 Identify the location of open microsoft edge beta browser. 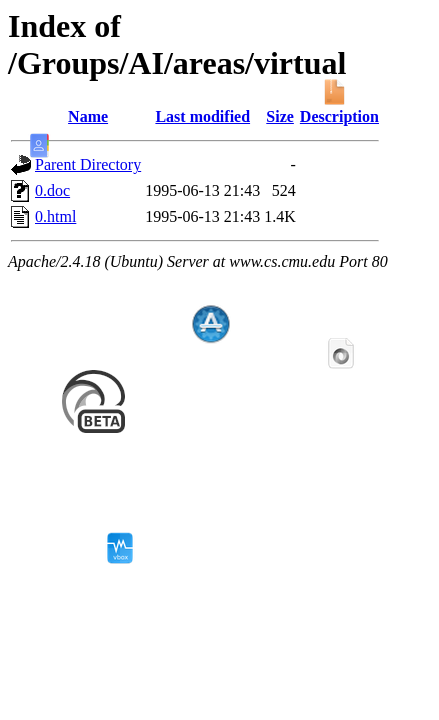
(93, 401).